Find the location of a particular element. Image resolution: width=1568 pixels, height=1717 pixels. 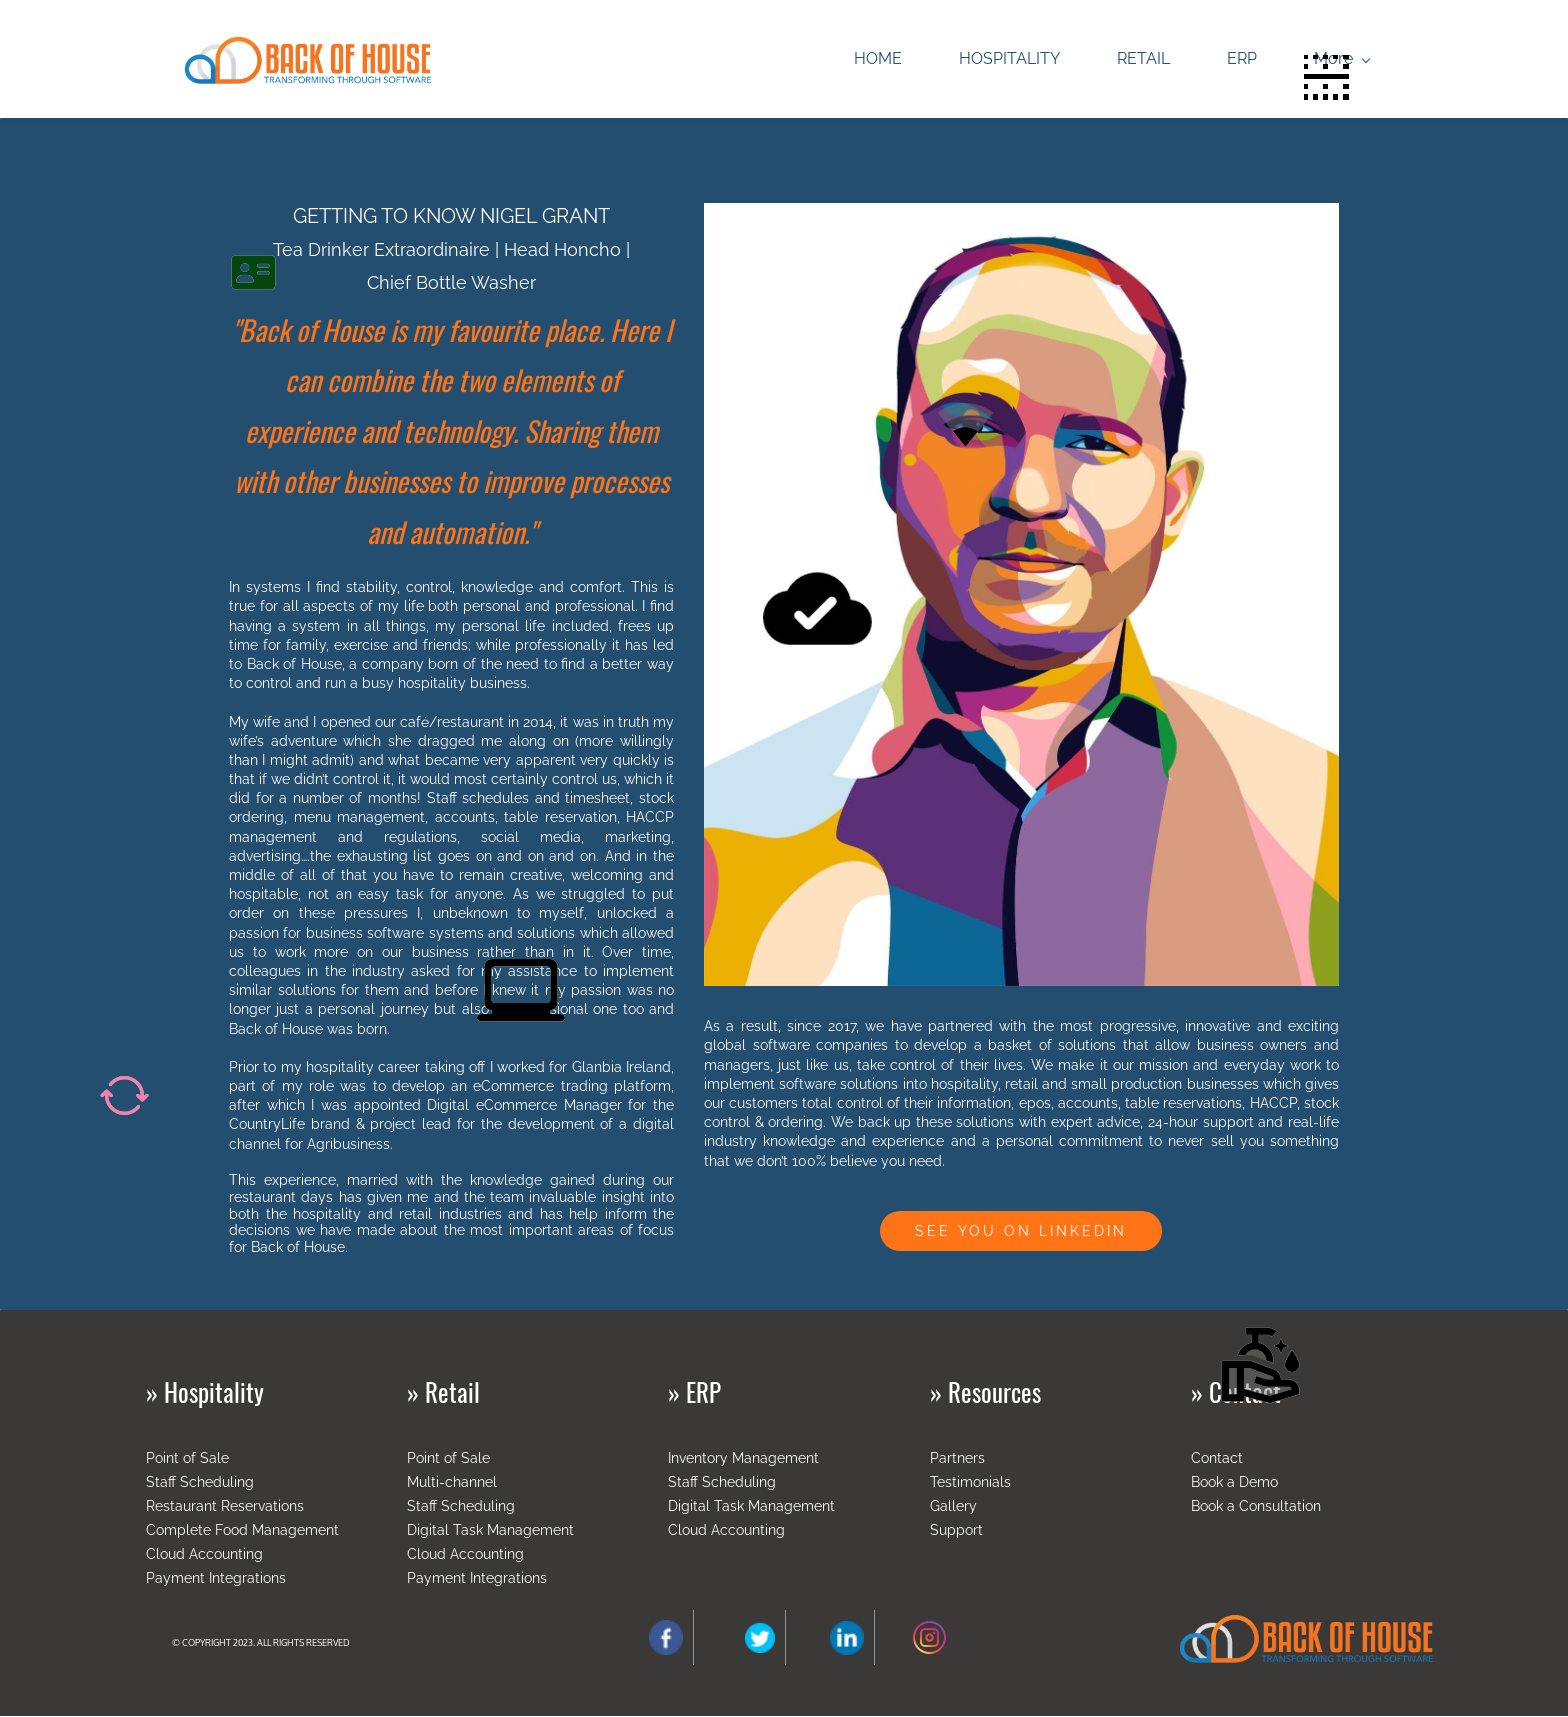

file successfully uploaded to cloud is located at coordinates (817, 608).